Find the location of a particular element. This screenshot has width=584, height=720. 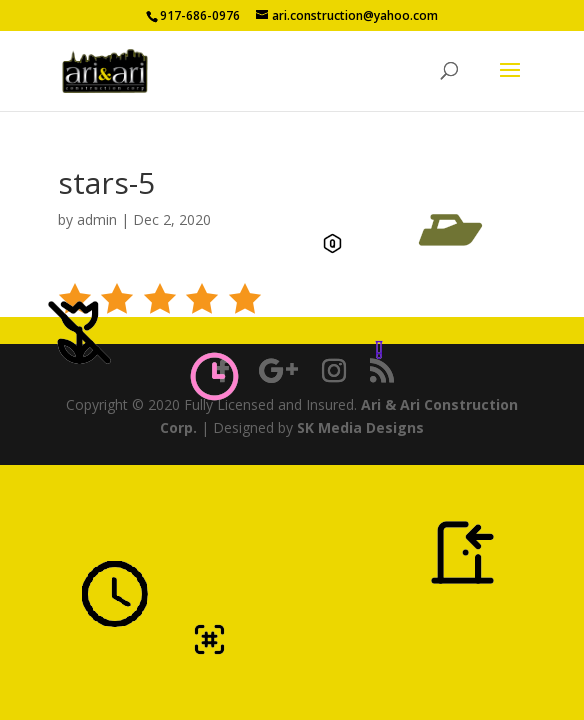

indicates a Q-labeled category or section is located at coordinates (332, 243).